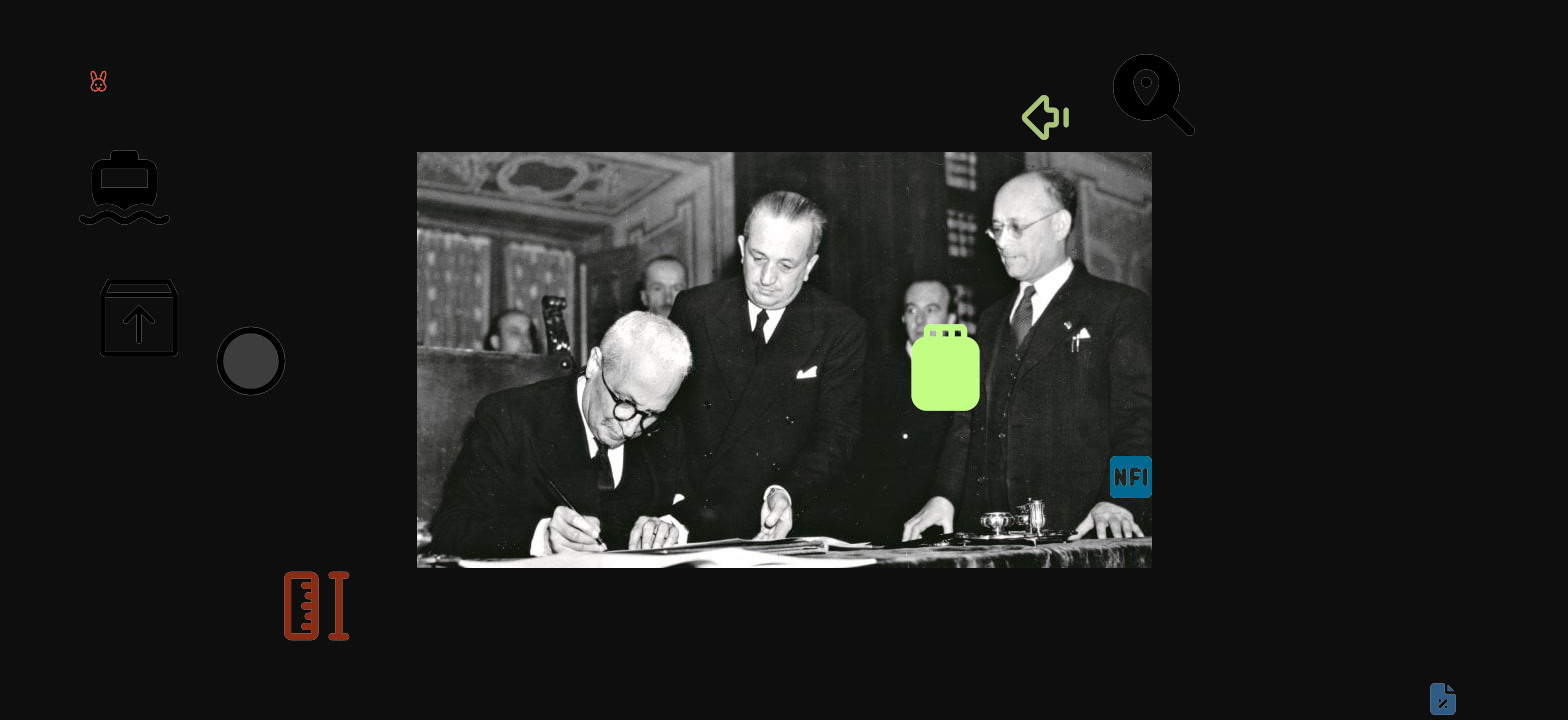  Describe the element at coordinates (124, 187) in the screenshot. I see `ferry or boat transportation option` at that location.